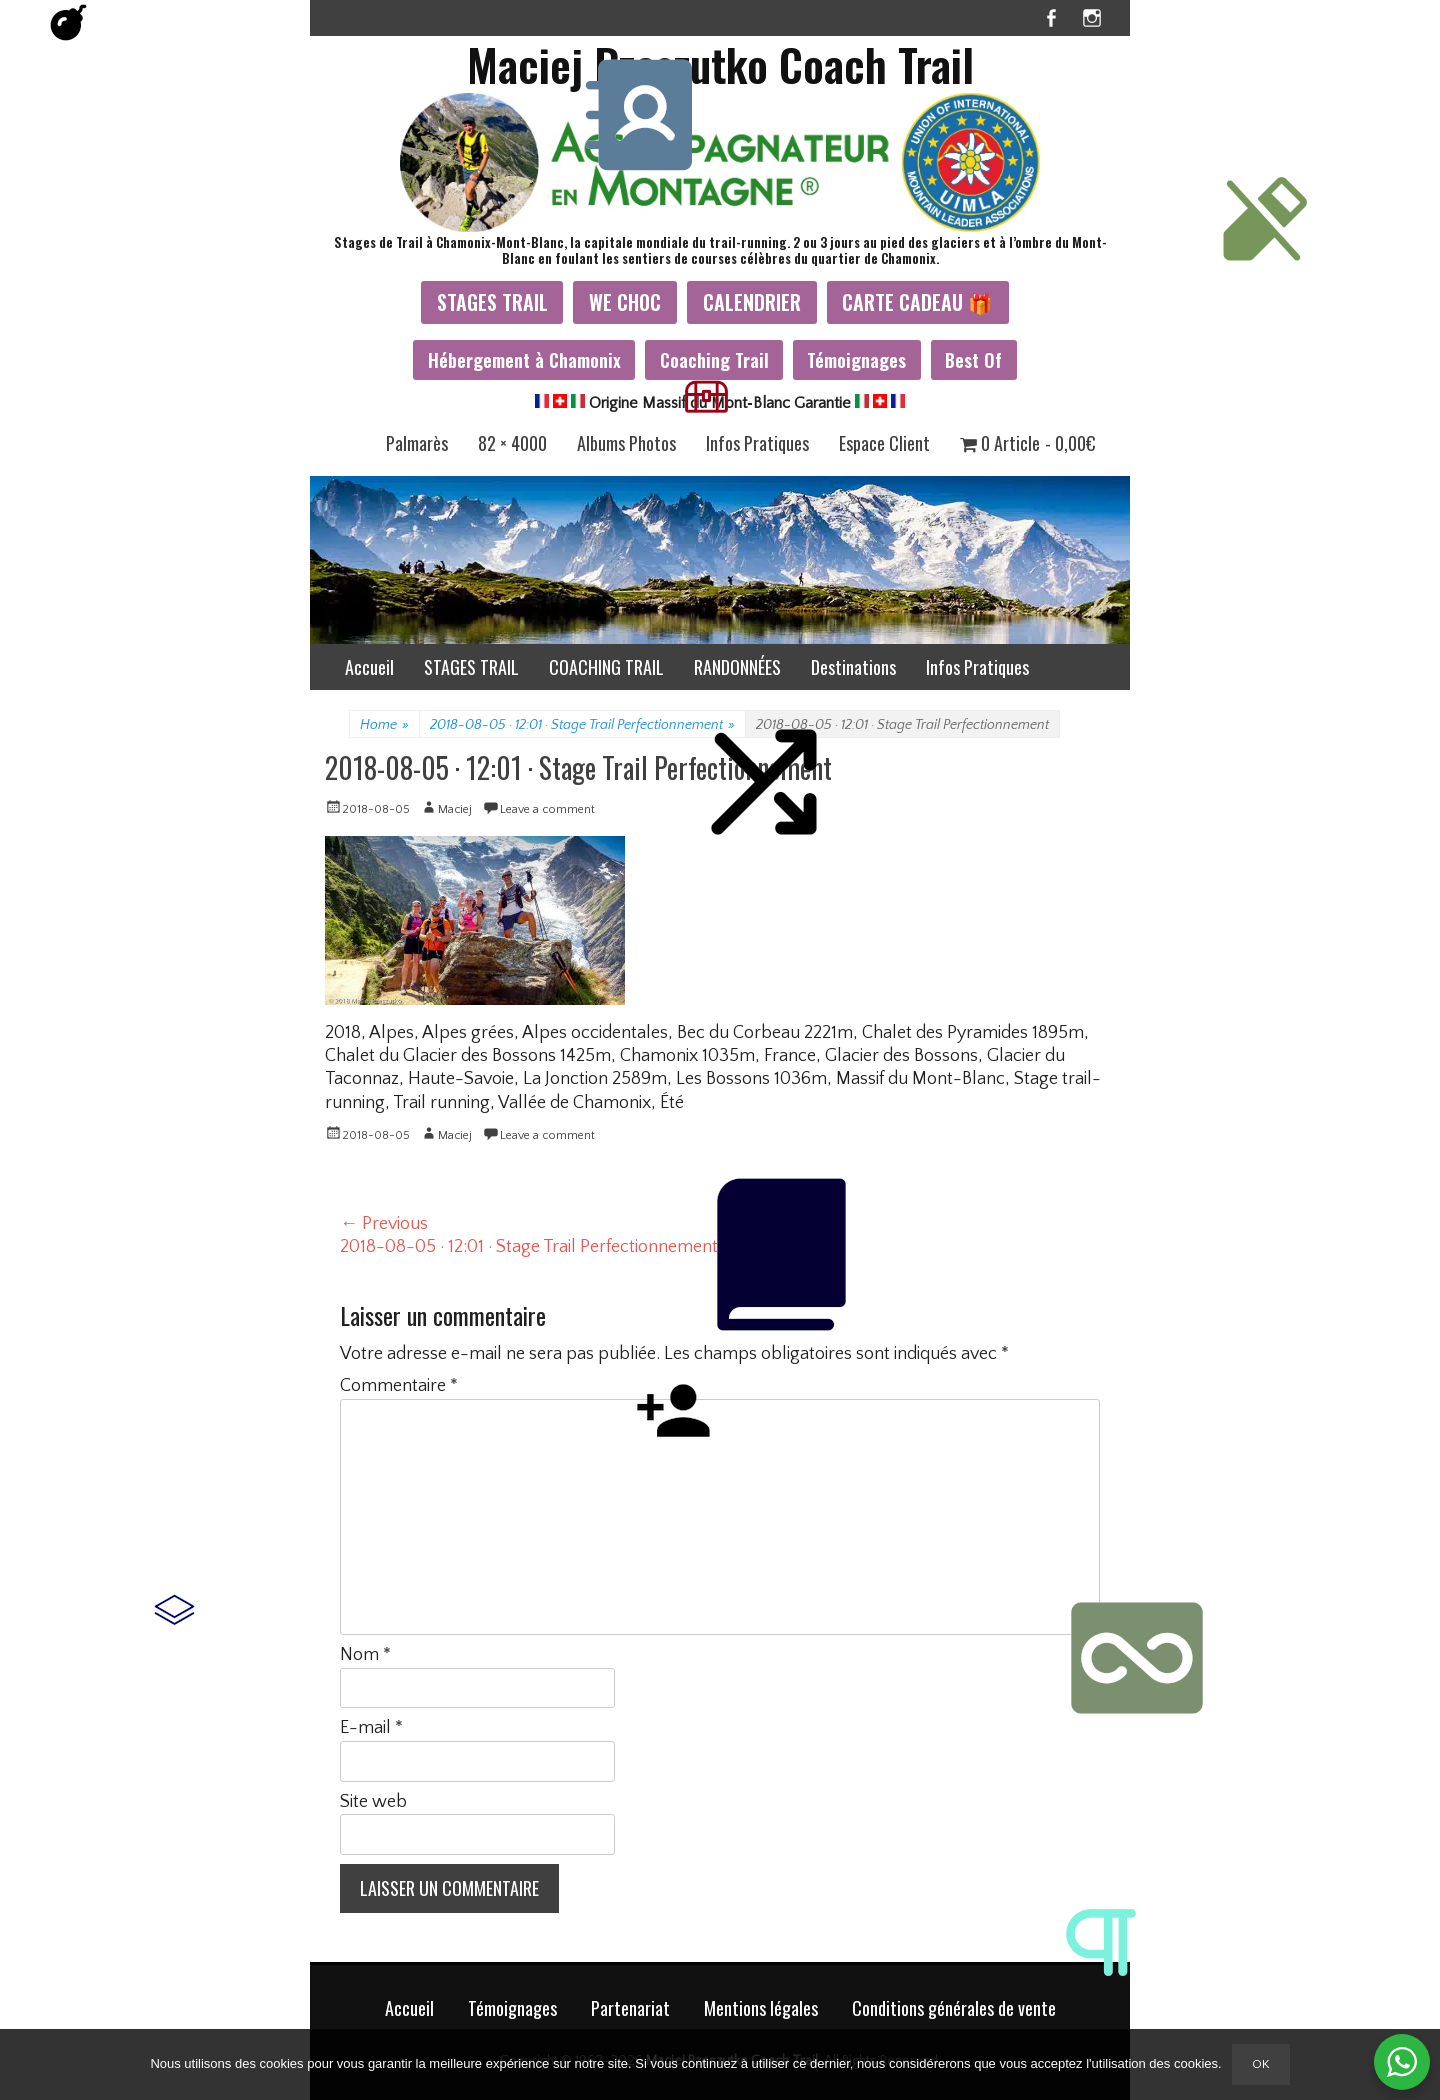 The height and width of the screenshot is (2100, 1440). Describe the element at coordinates (641, 115) in the screenshot. I see `open your contacts list` at that location.